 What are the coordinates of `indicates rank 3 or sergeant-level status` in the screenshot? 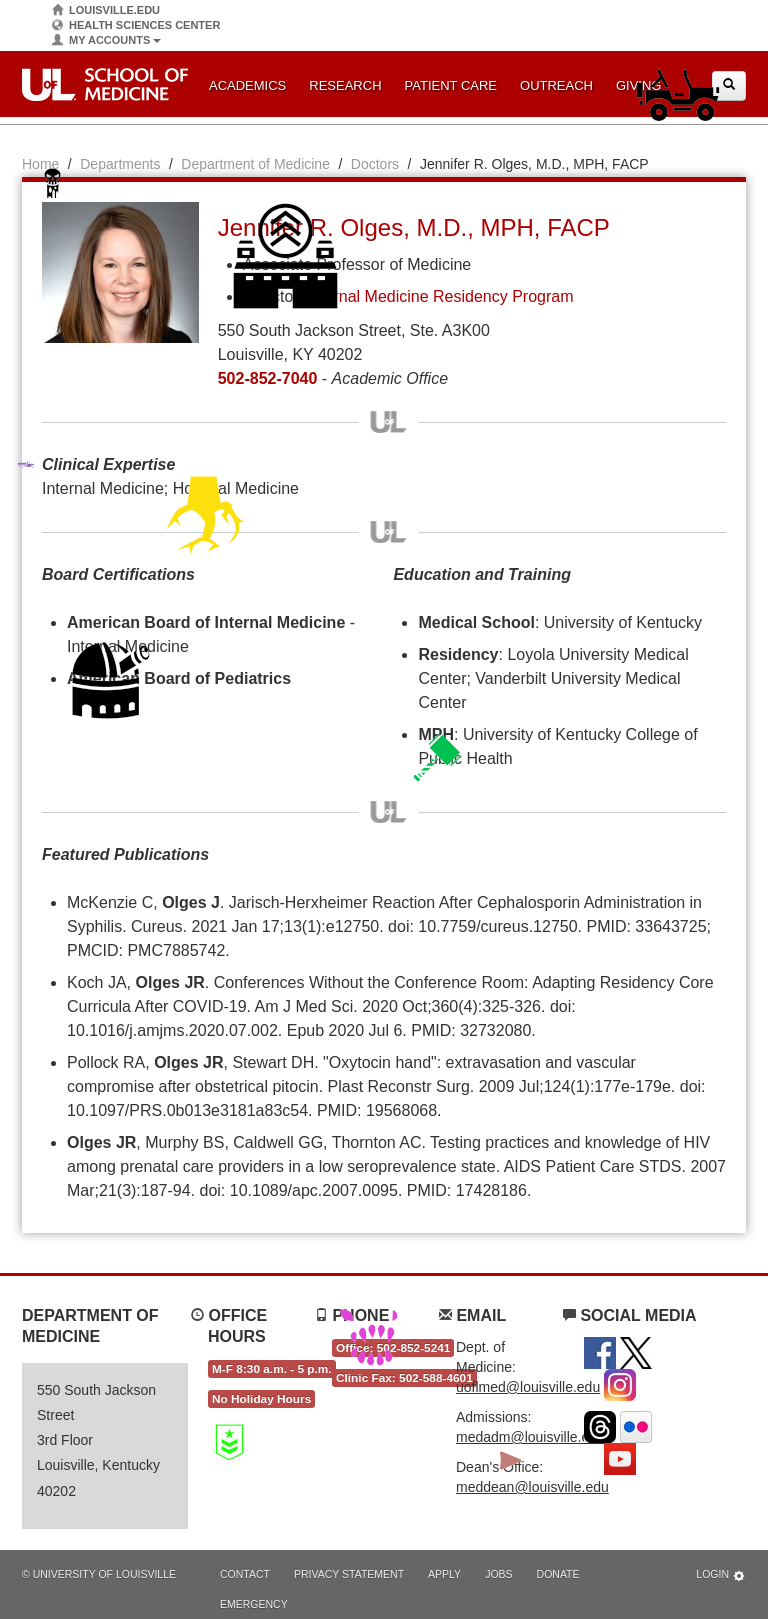 It's located at (229, 1442).